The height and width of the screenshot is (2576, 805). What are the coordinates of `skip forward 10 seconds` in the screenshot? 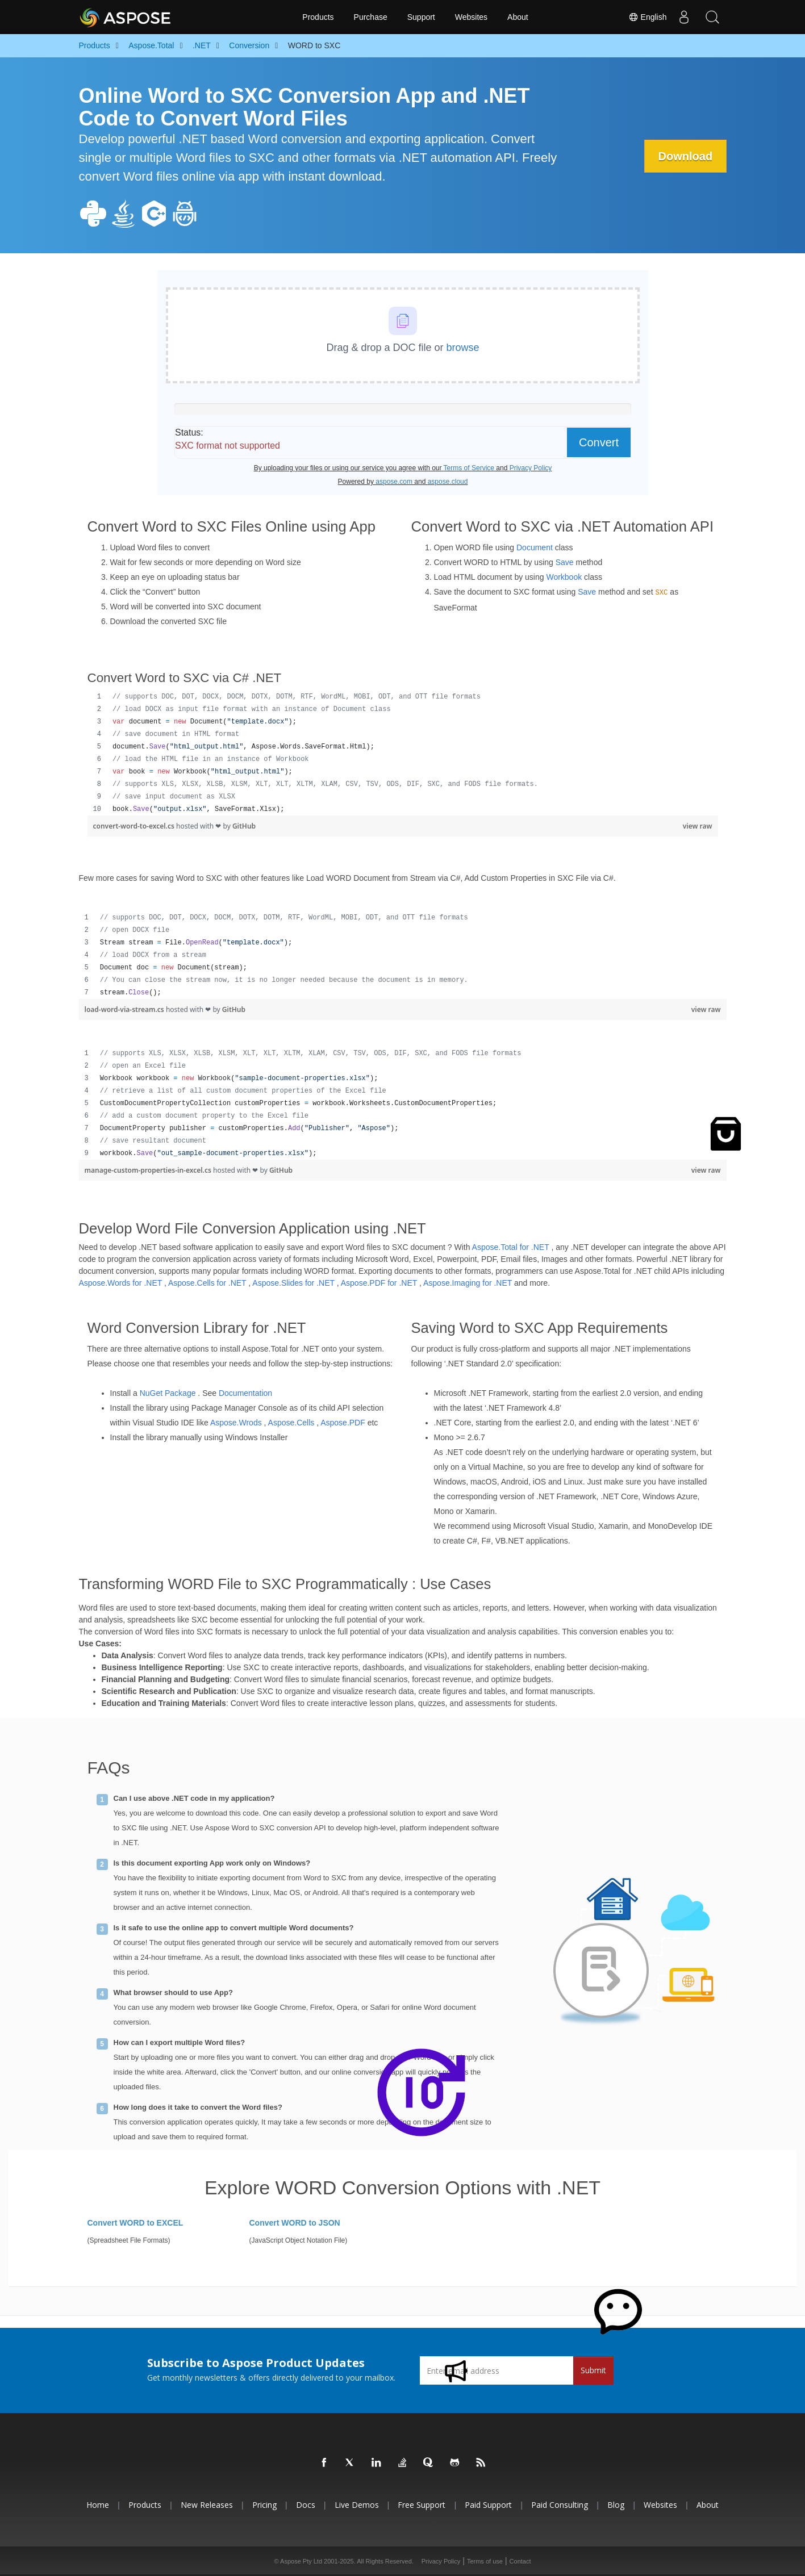 It's located at (421, 2092).